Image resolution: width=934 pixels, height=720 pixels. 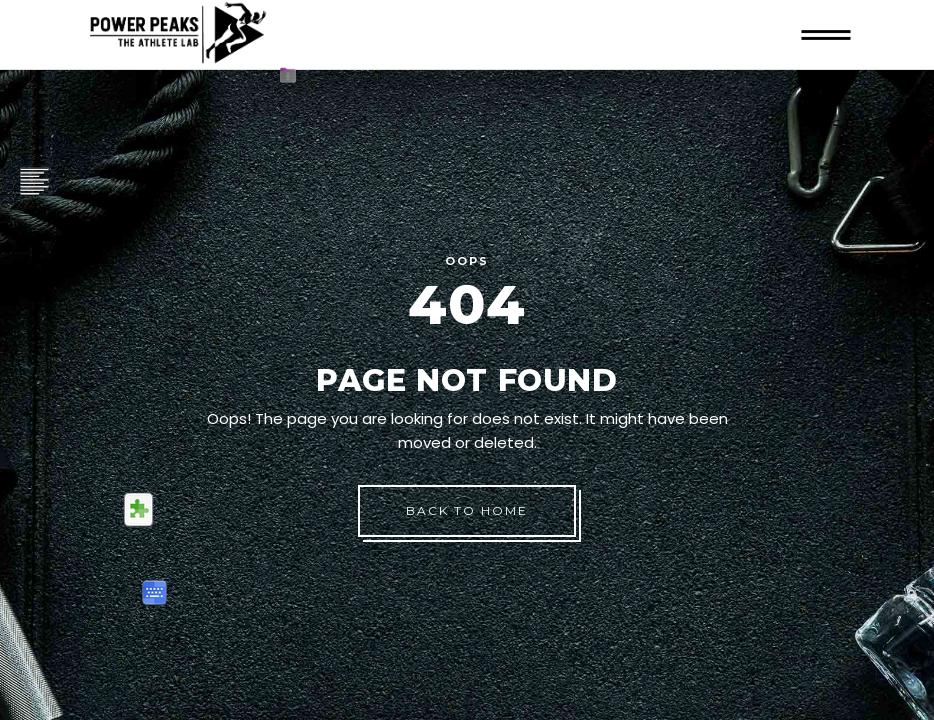 I want to click on open downloads folder, so click(x=288, y=75).